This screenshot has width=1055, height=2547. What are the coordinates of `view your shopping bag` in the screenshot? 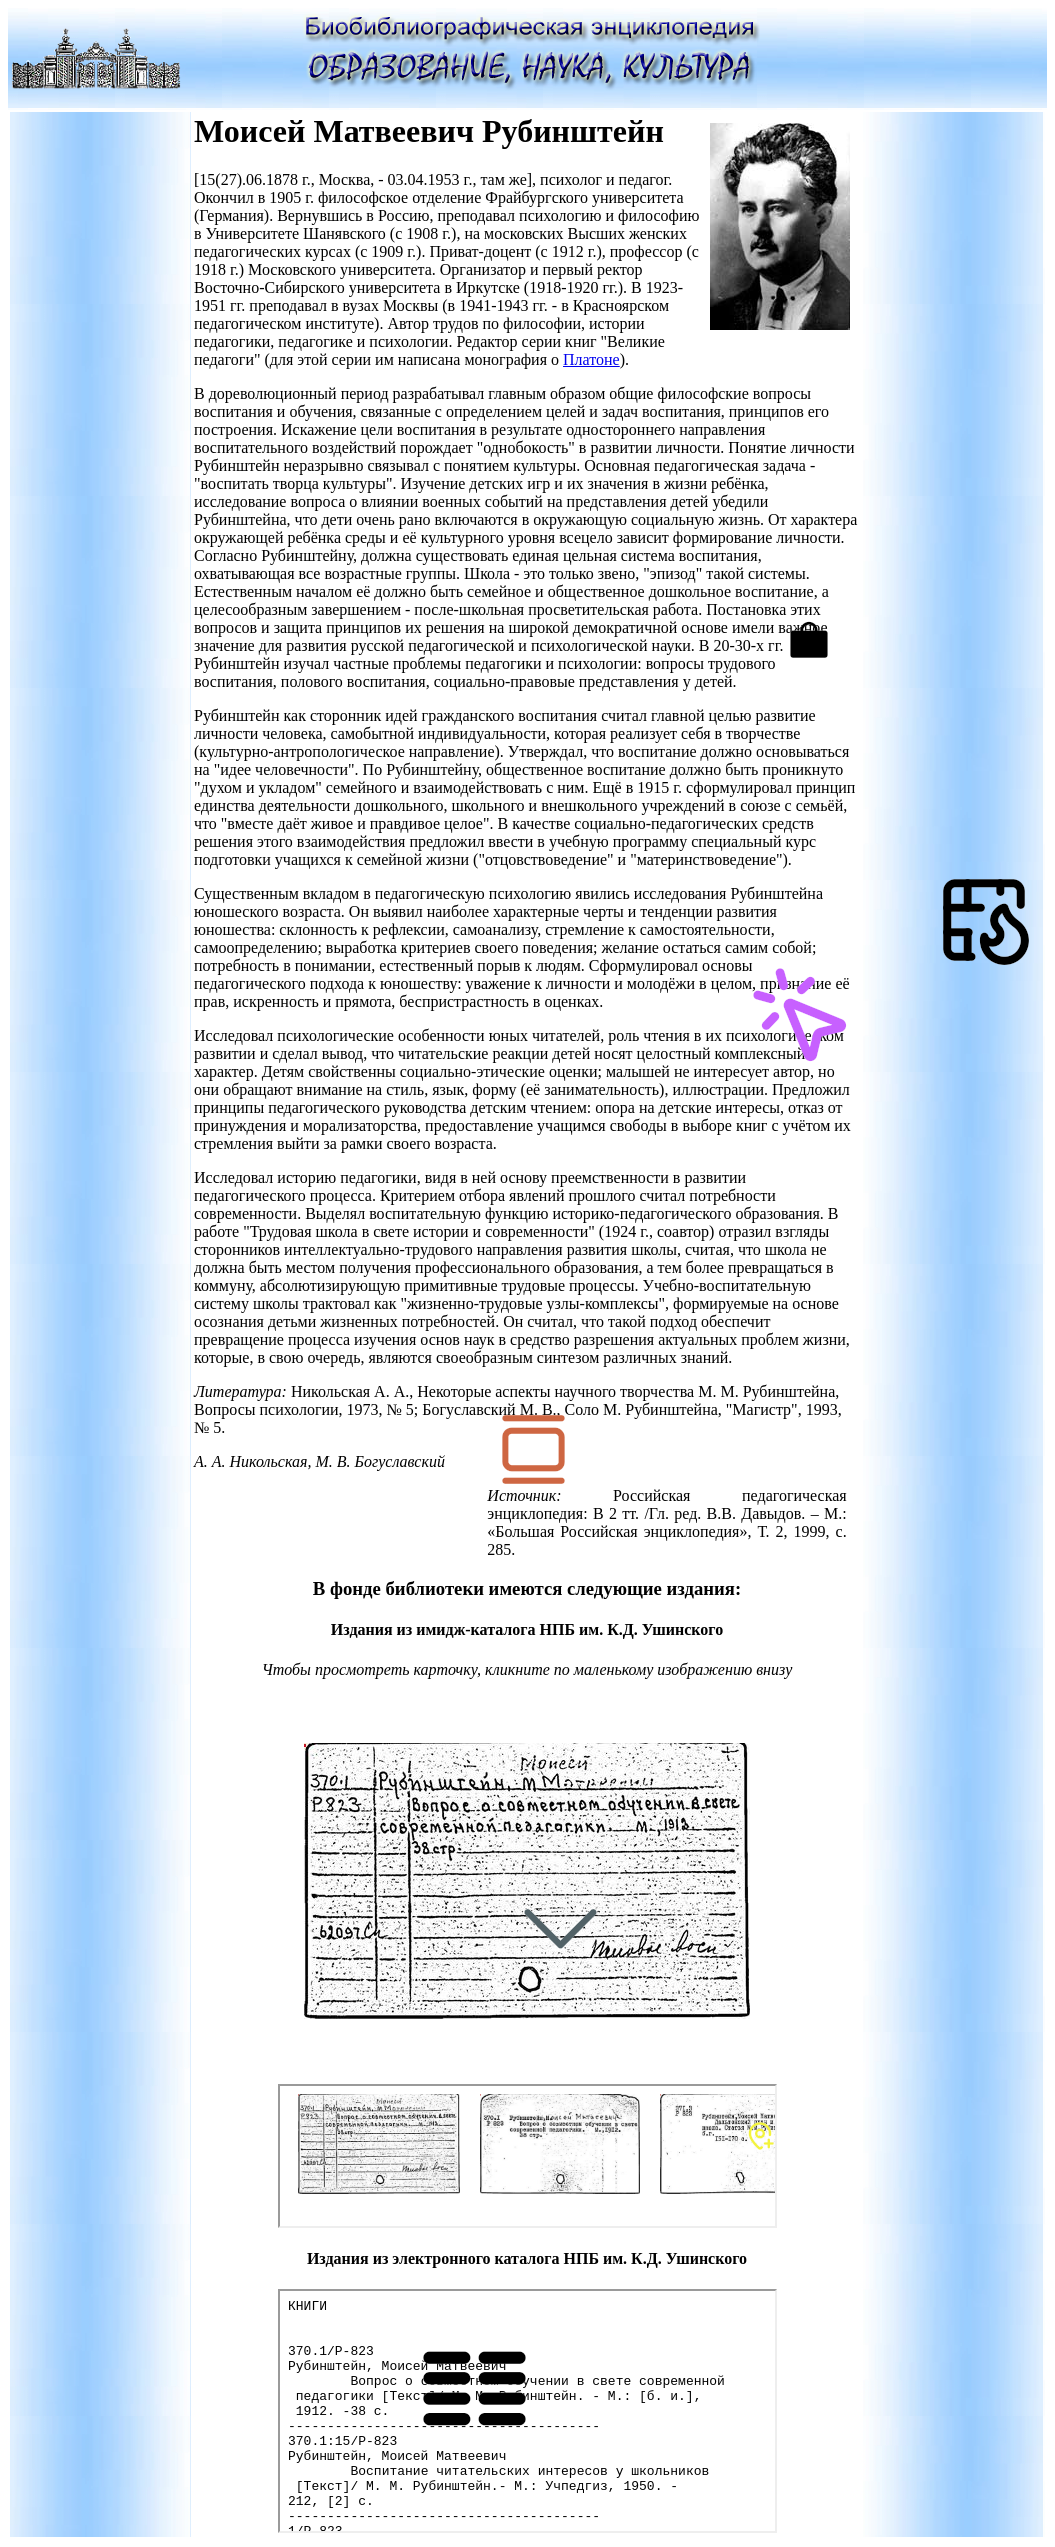 It's located at (809, 642).